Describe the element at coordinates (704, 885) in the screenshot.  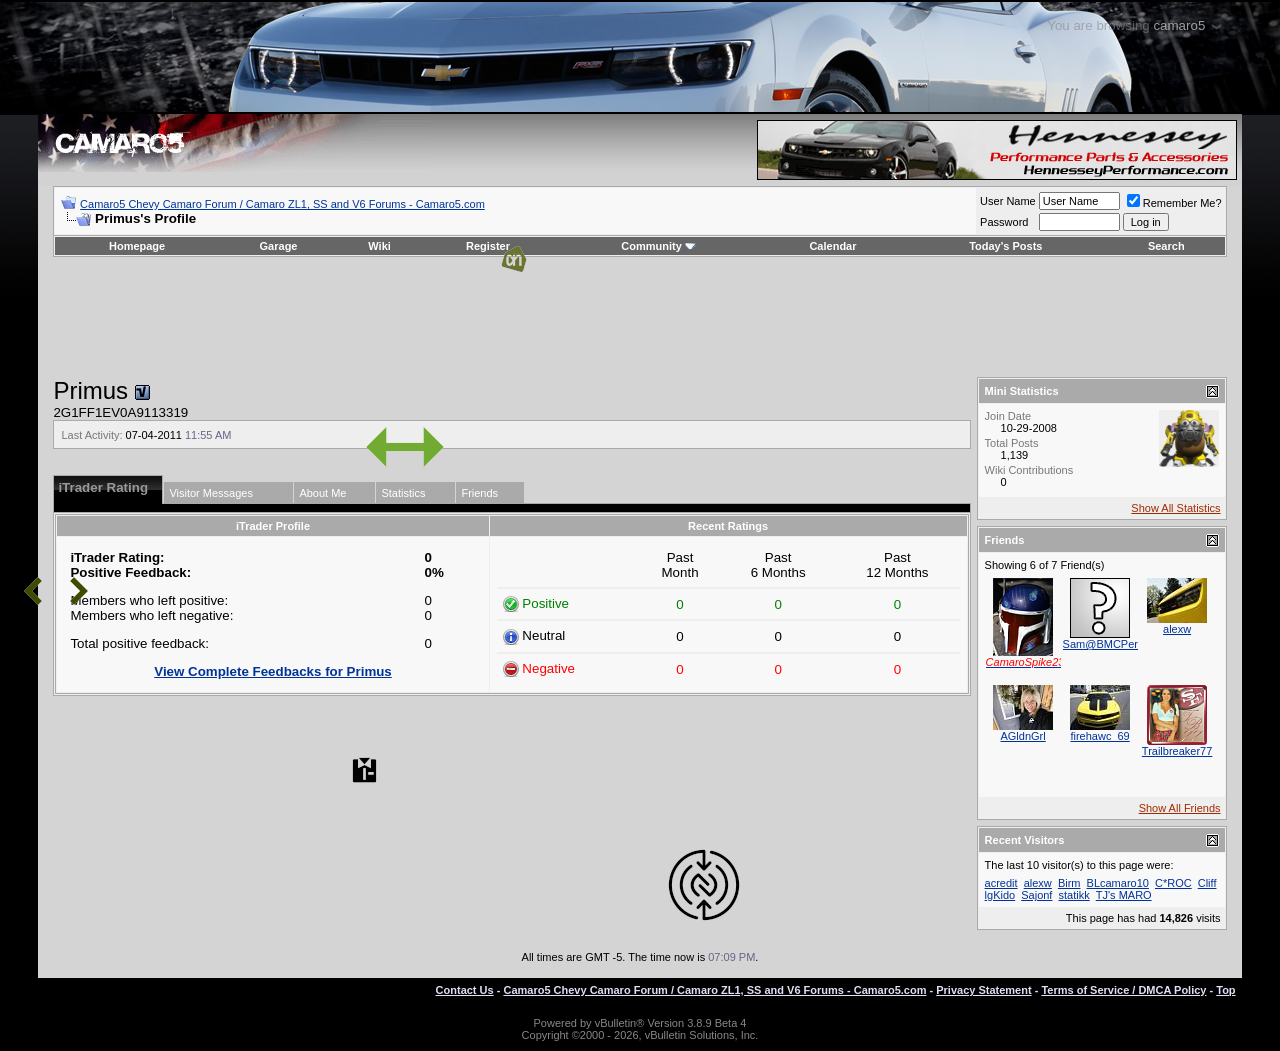
I see `indicates nfc directional communication capability` at that location.